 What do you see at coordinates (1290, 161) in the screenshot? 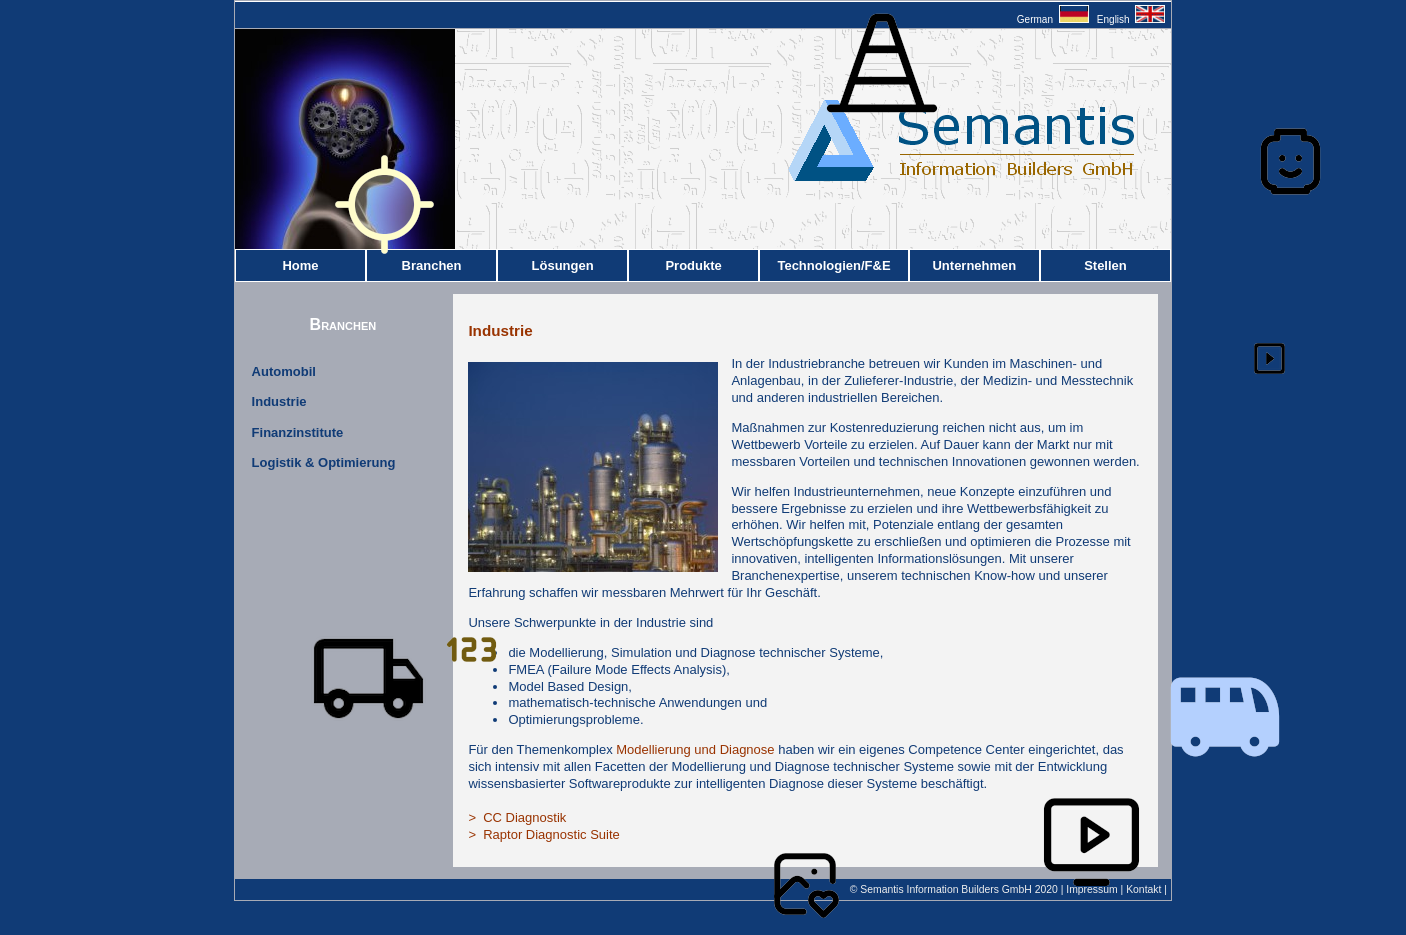
I see `access building blocks or modular components` at bounding box center [1290, 161].